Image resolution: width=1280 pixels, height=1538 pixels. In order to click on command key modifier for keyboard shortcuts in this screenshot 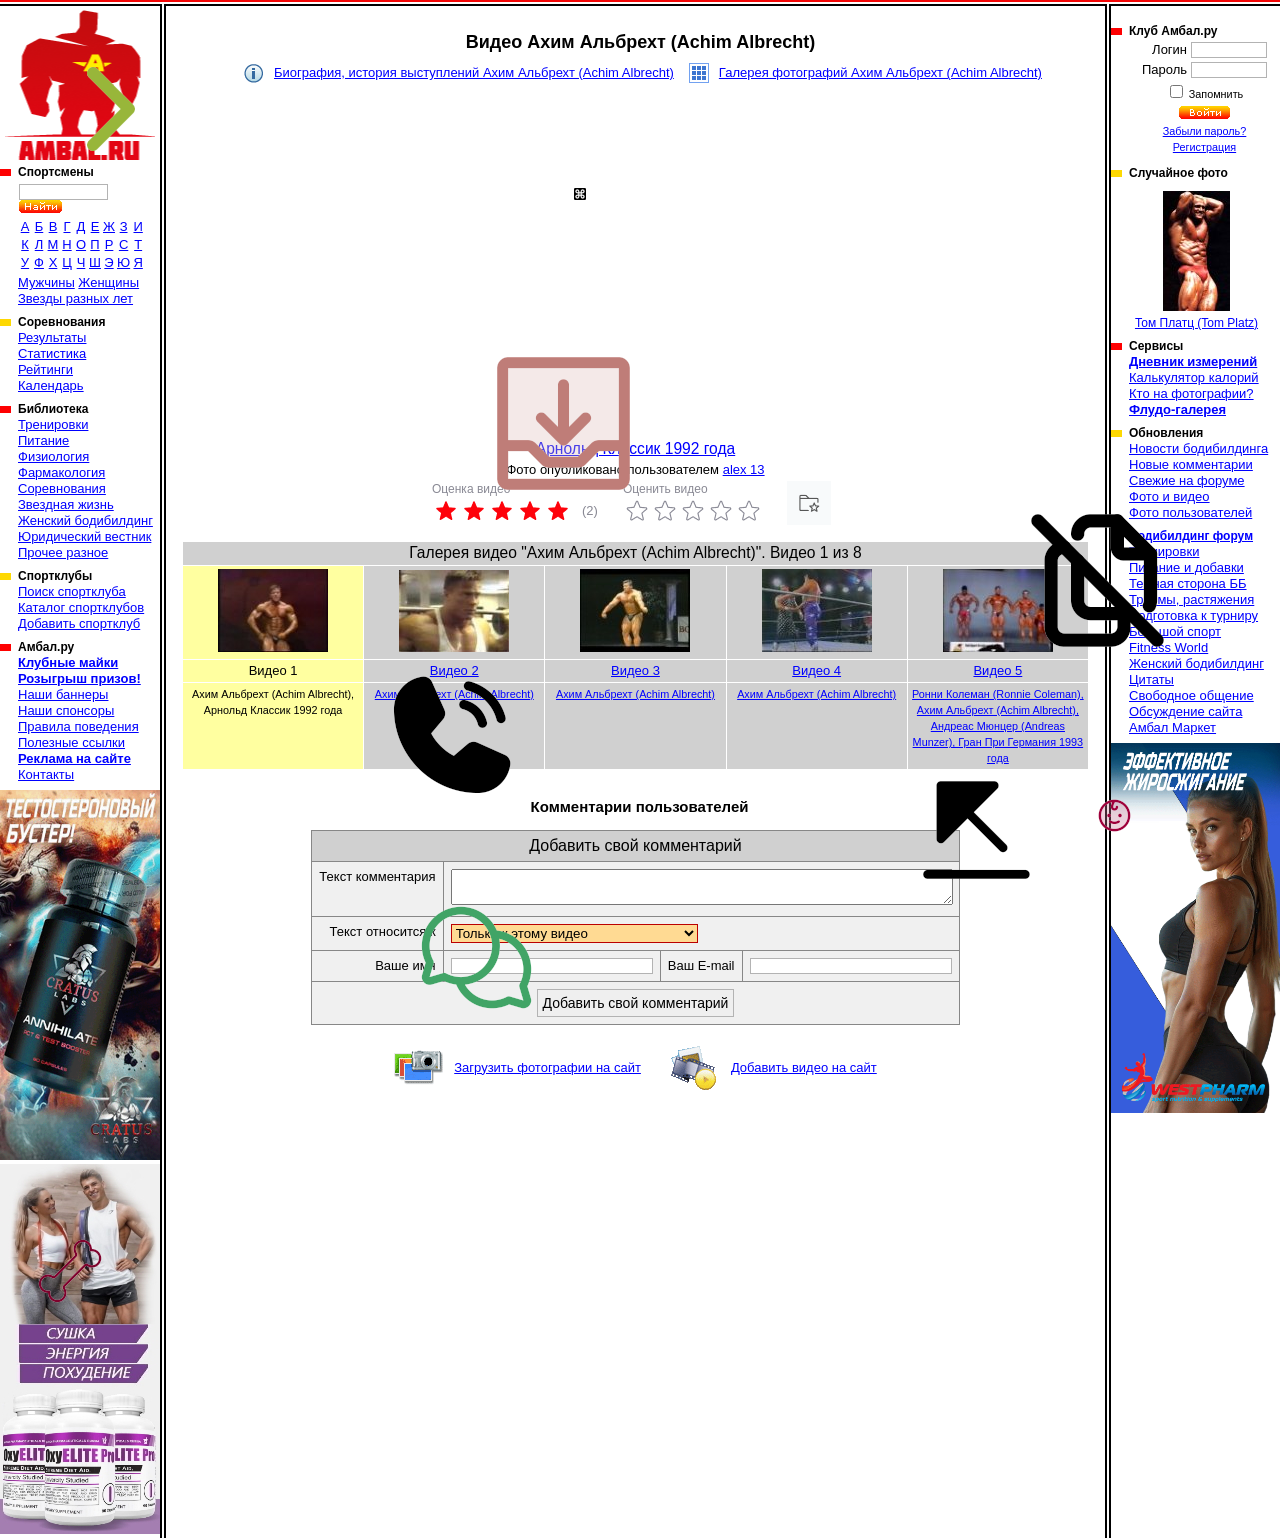, I will do `click(580, 194)`.